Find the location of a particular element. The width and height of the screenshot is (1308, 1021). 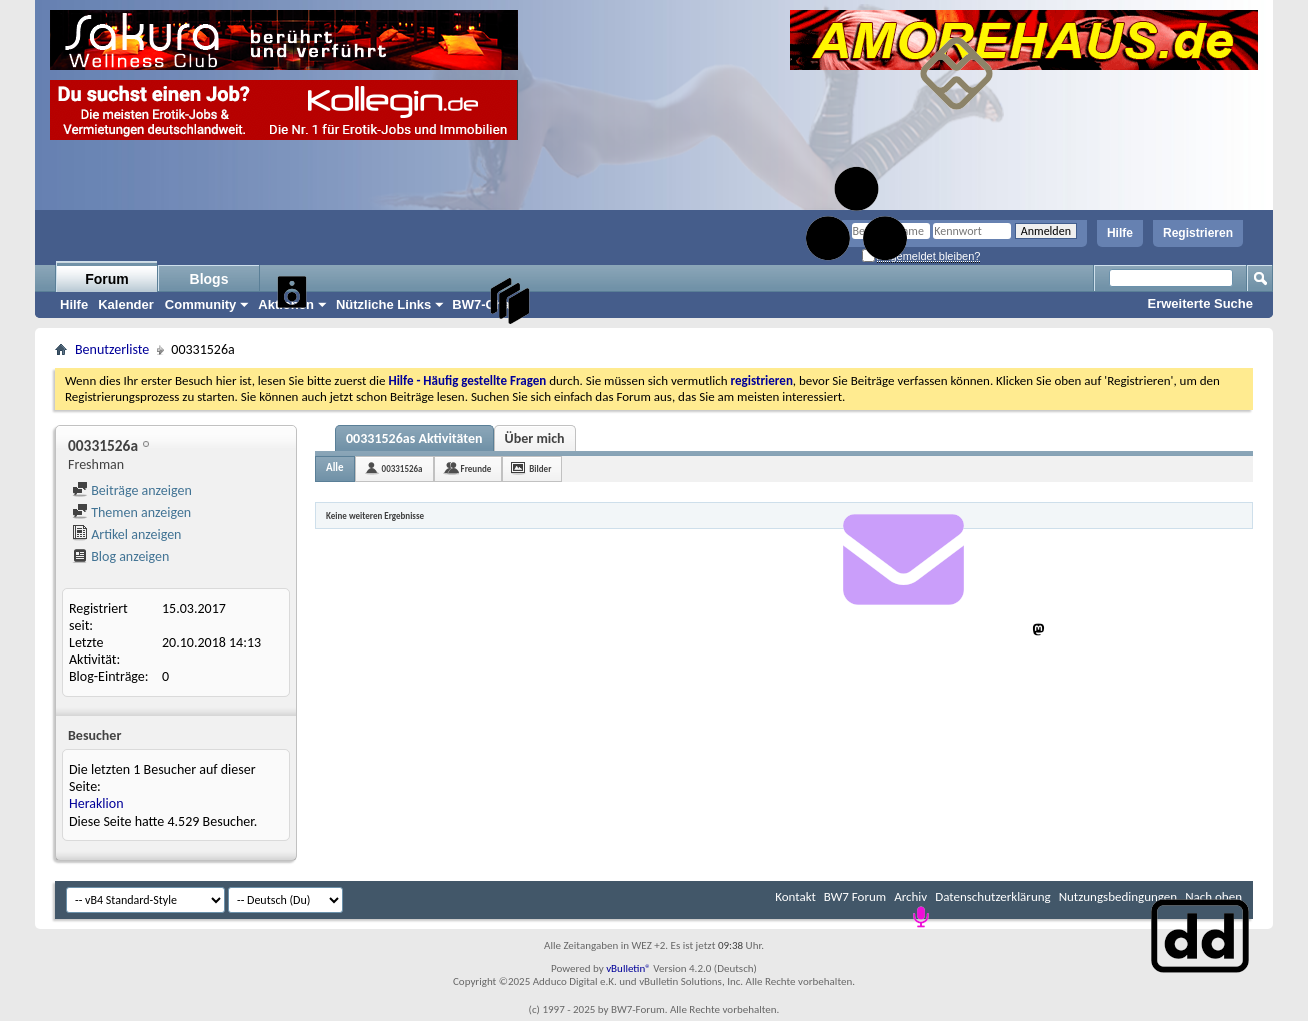

deploy dog logo - a deployment automation service is located at coordinates (1200, 936).